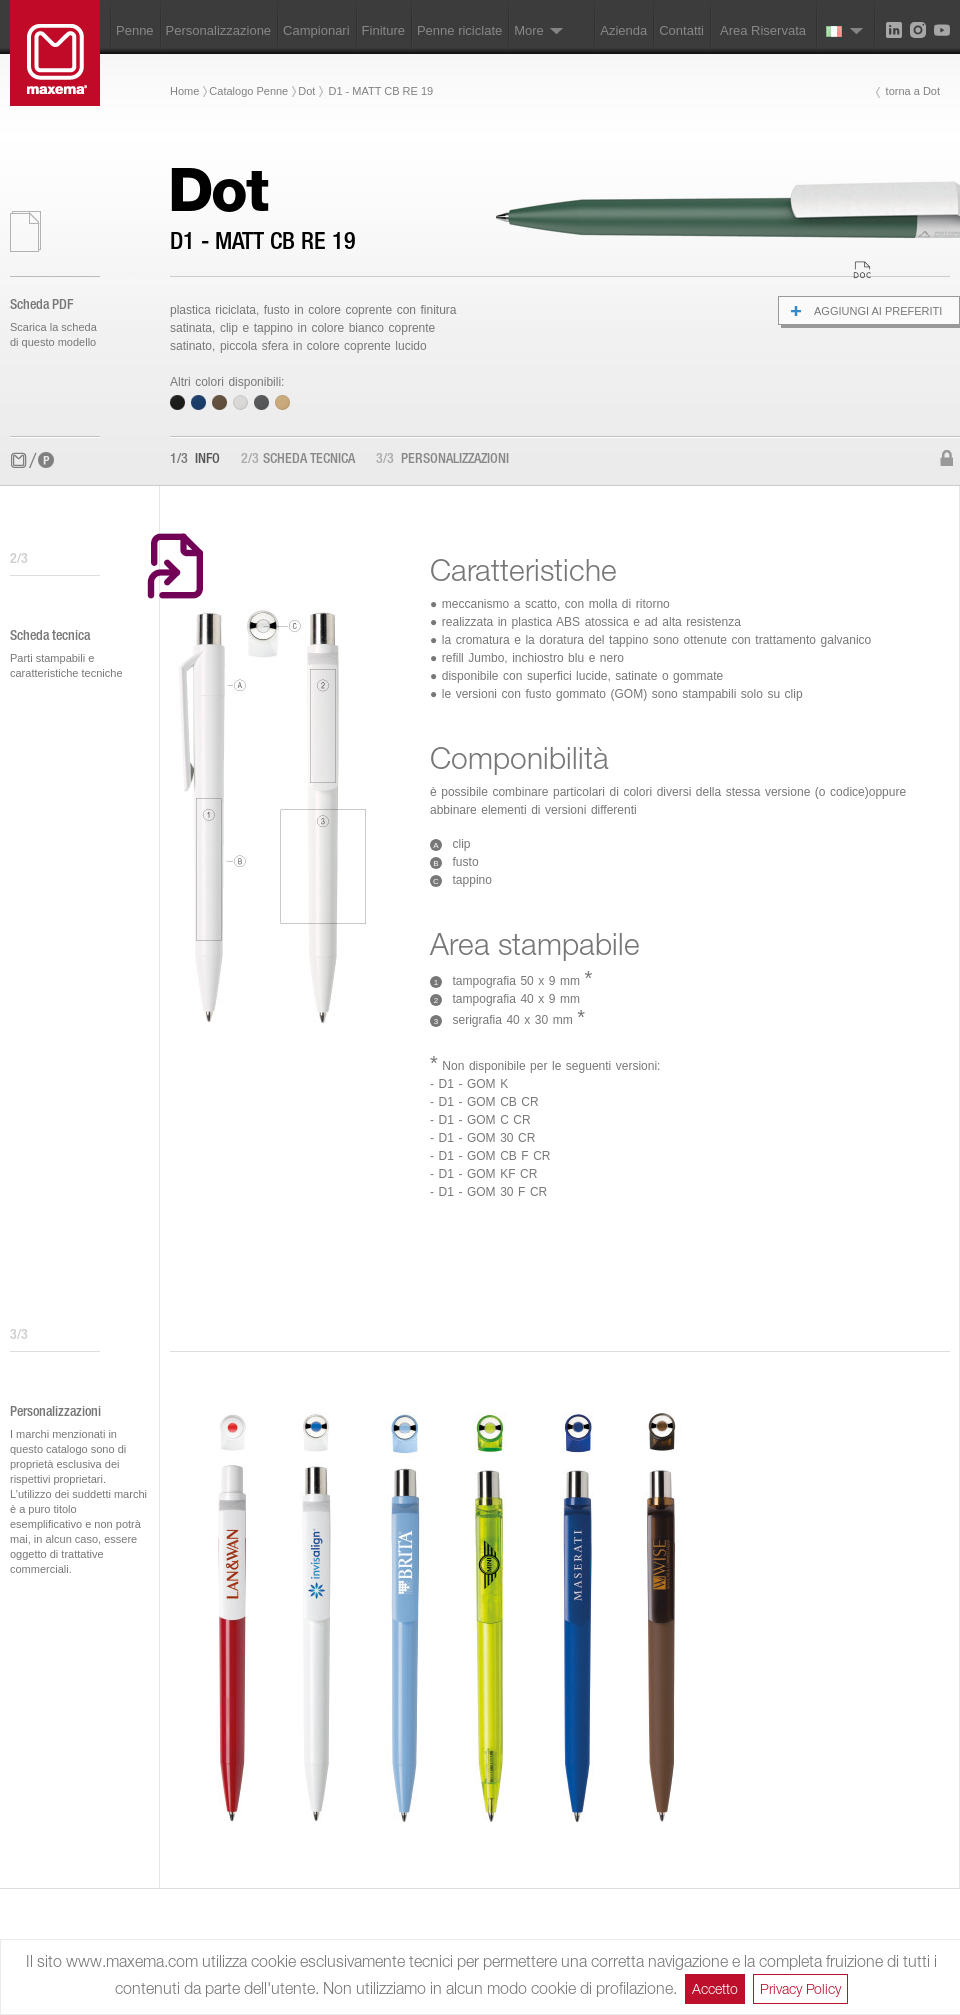 This screenshot has width=960, height=2015. Describe the element at coordinates (177, 566) in the screenshot. I see `create a symbolic link to this file` at that location.